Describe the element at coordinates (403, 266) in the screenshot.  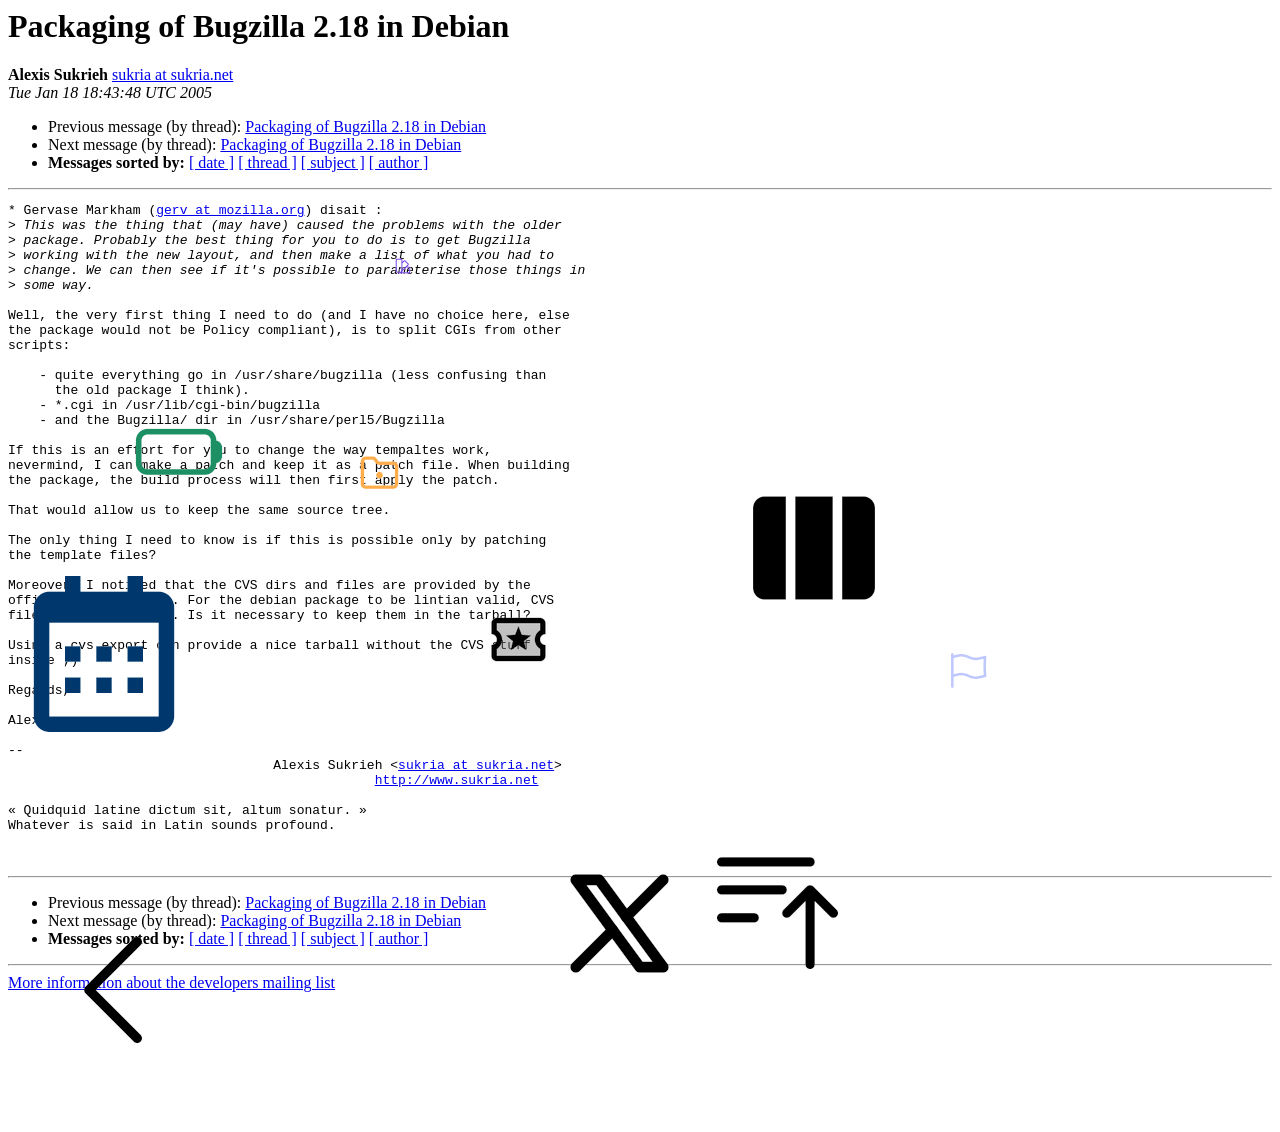
I see `select a color or theme` at that location.